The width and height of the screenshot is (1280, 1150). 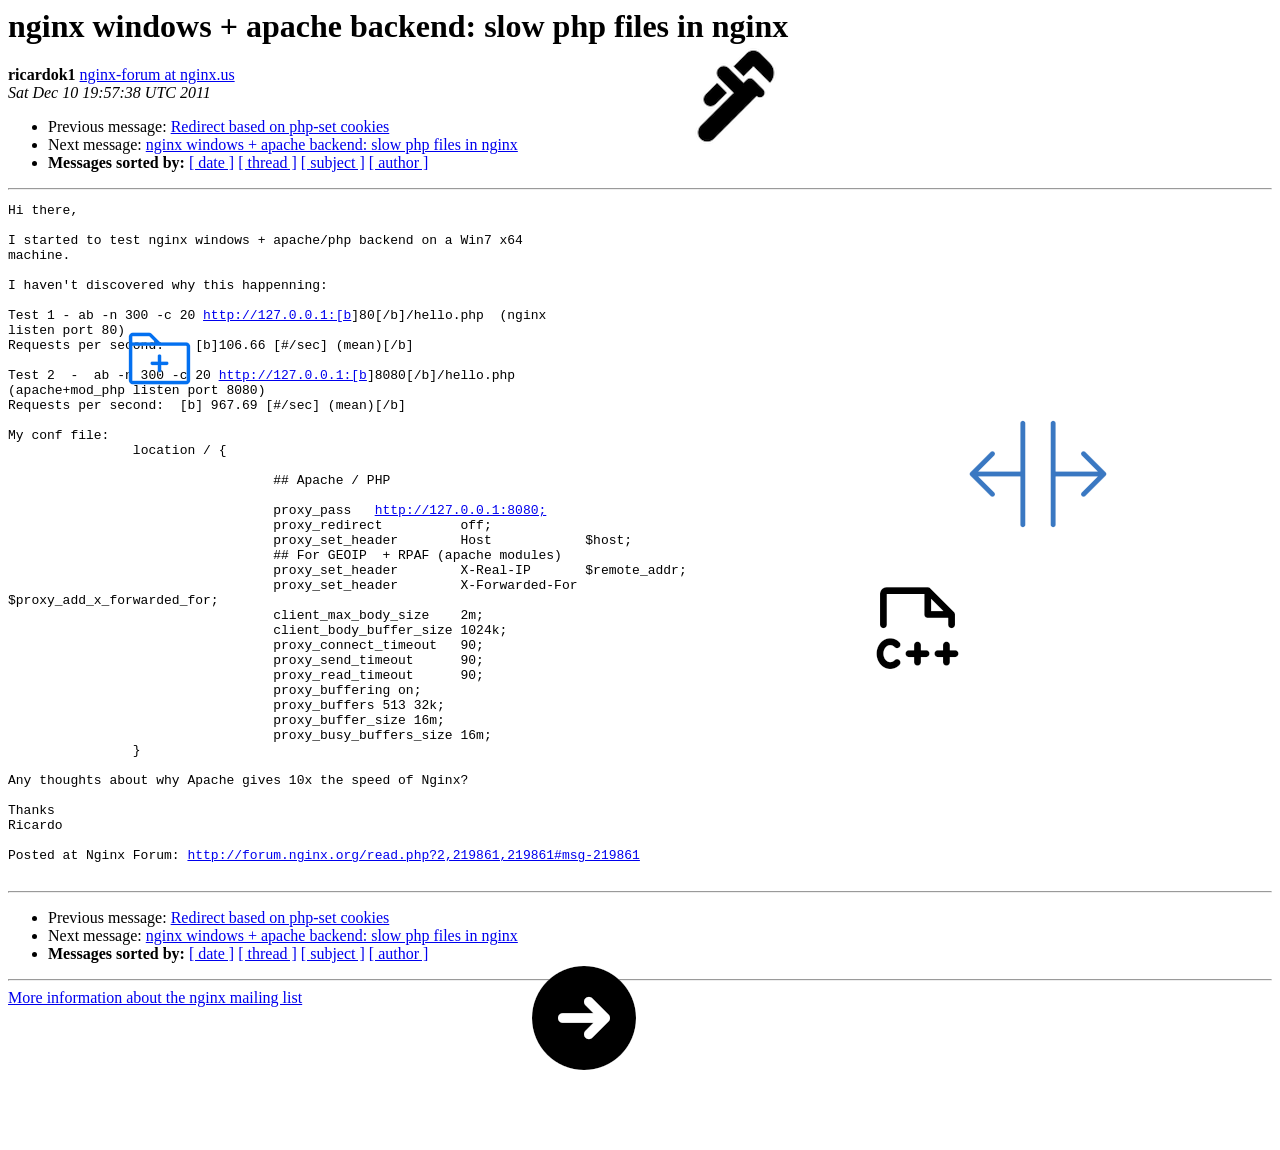 What do you see at coordinates (736, 96) in the screenshot?
I see `access plumbing services or information` at bounding box center [736, 96].